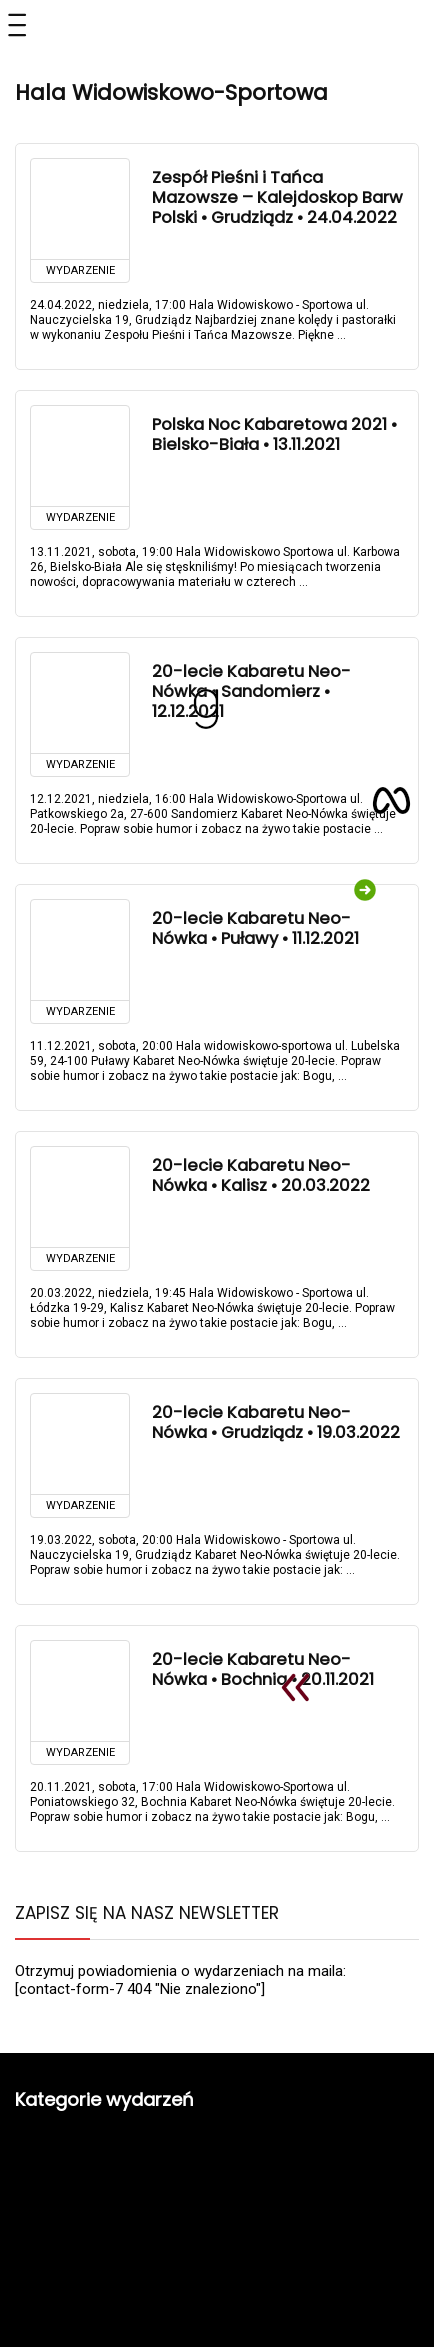 The width and height of the screenshot is (434, 2347). I want to click on Meta company logo, so click(391, 800).